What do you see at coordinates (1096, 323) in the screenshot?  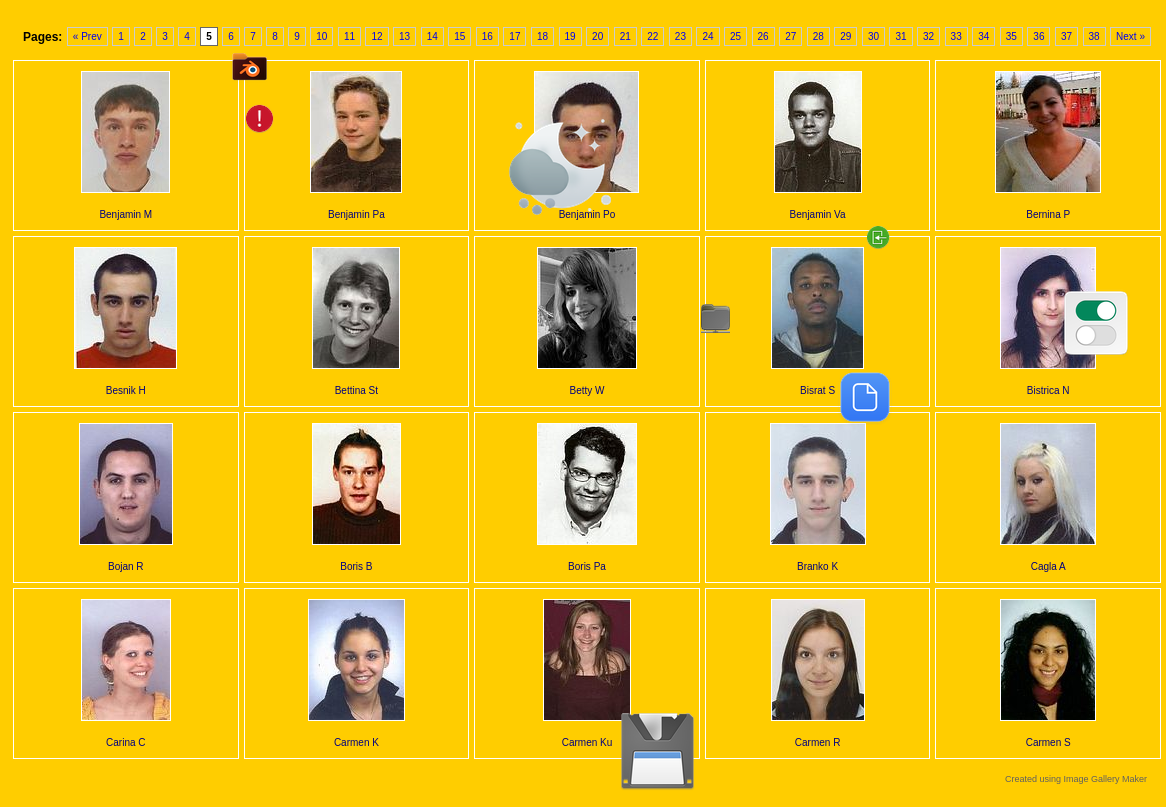 I see `open unity tweak tool settings` at bounding box center [1096, 323].